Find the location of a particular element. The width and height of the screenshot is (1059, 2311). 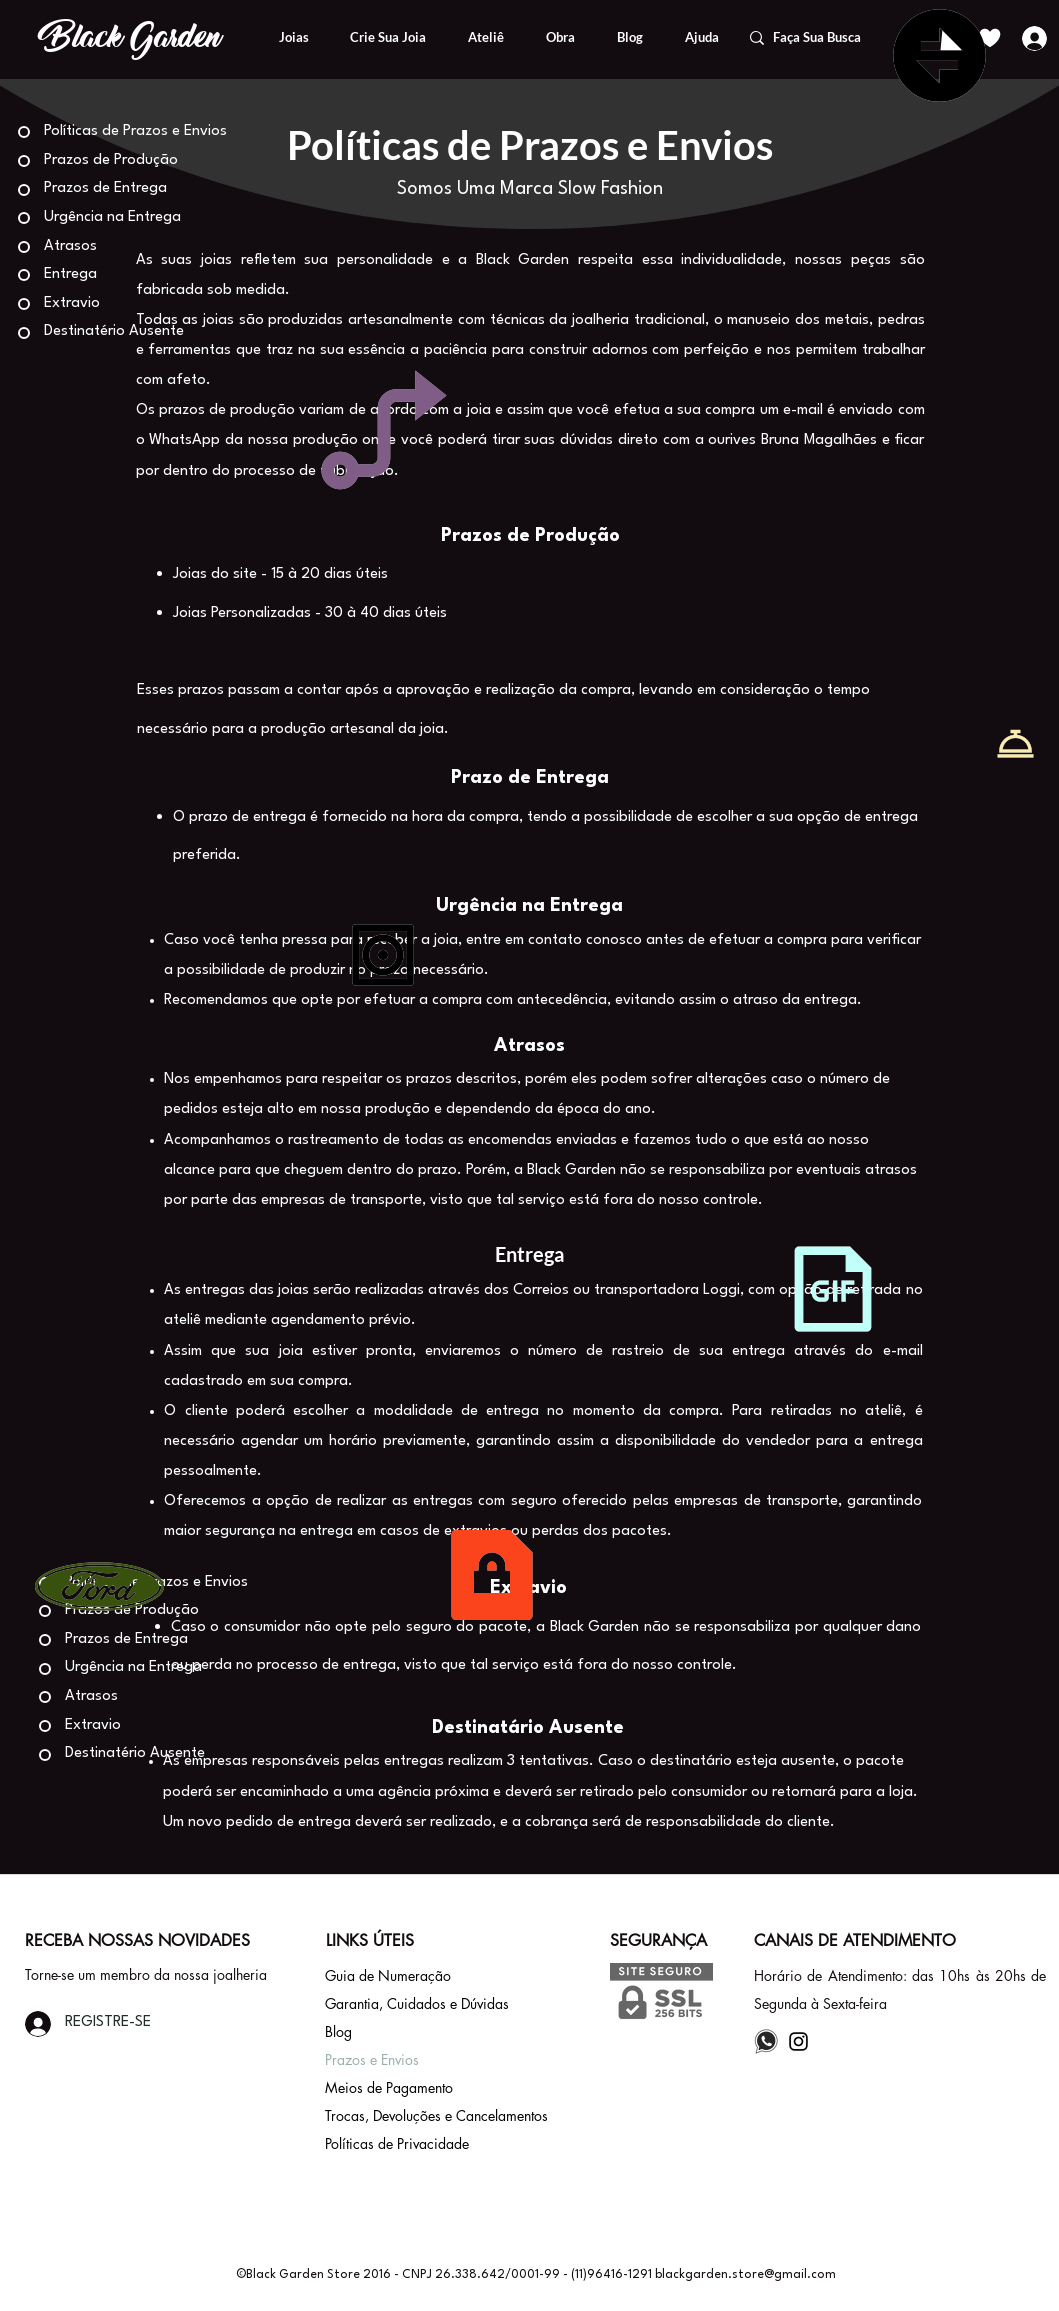

access a password-protected file is located at coordinates (492, 1575).